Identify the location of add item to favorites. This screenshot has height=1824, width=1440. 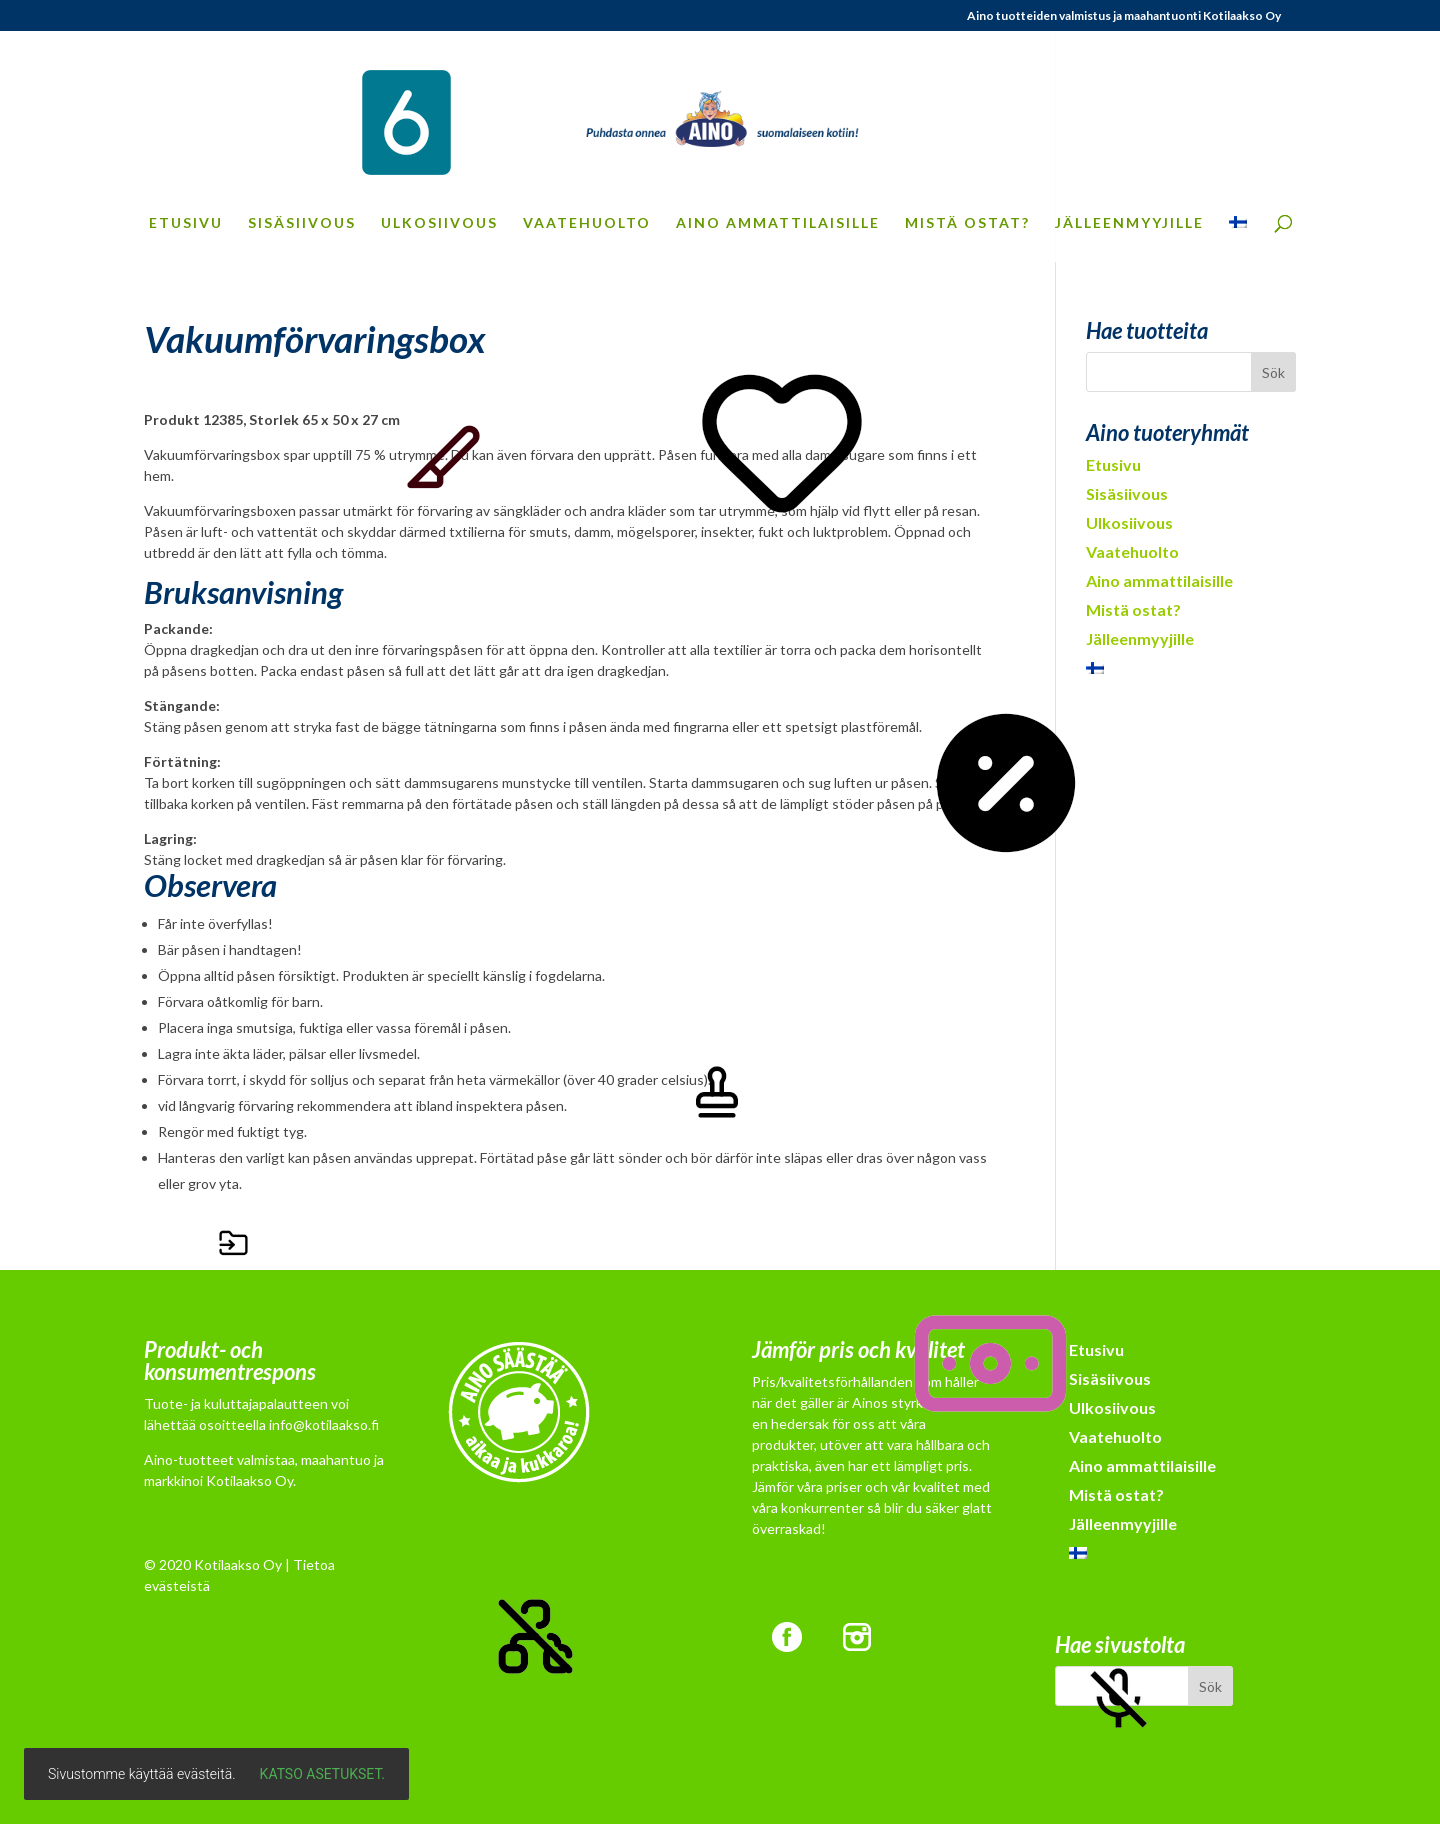
(782, 440).